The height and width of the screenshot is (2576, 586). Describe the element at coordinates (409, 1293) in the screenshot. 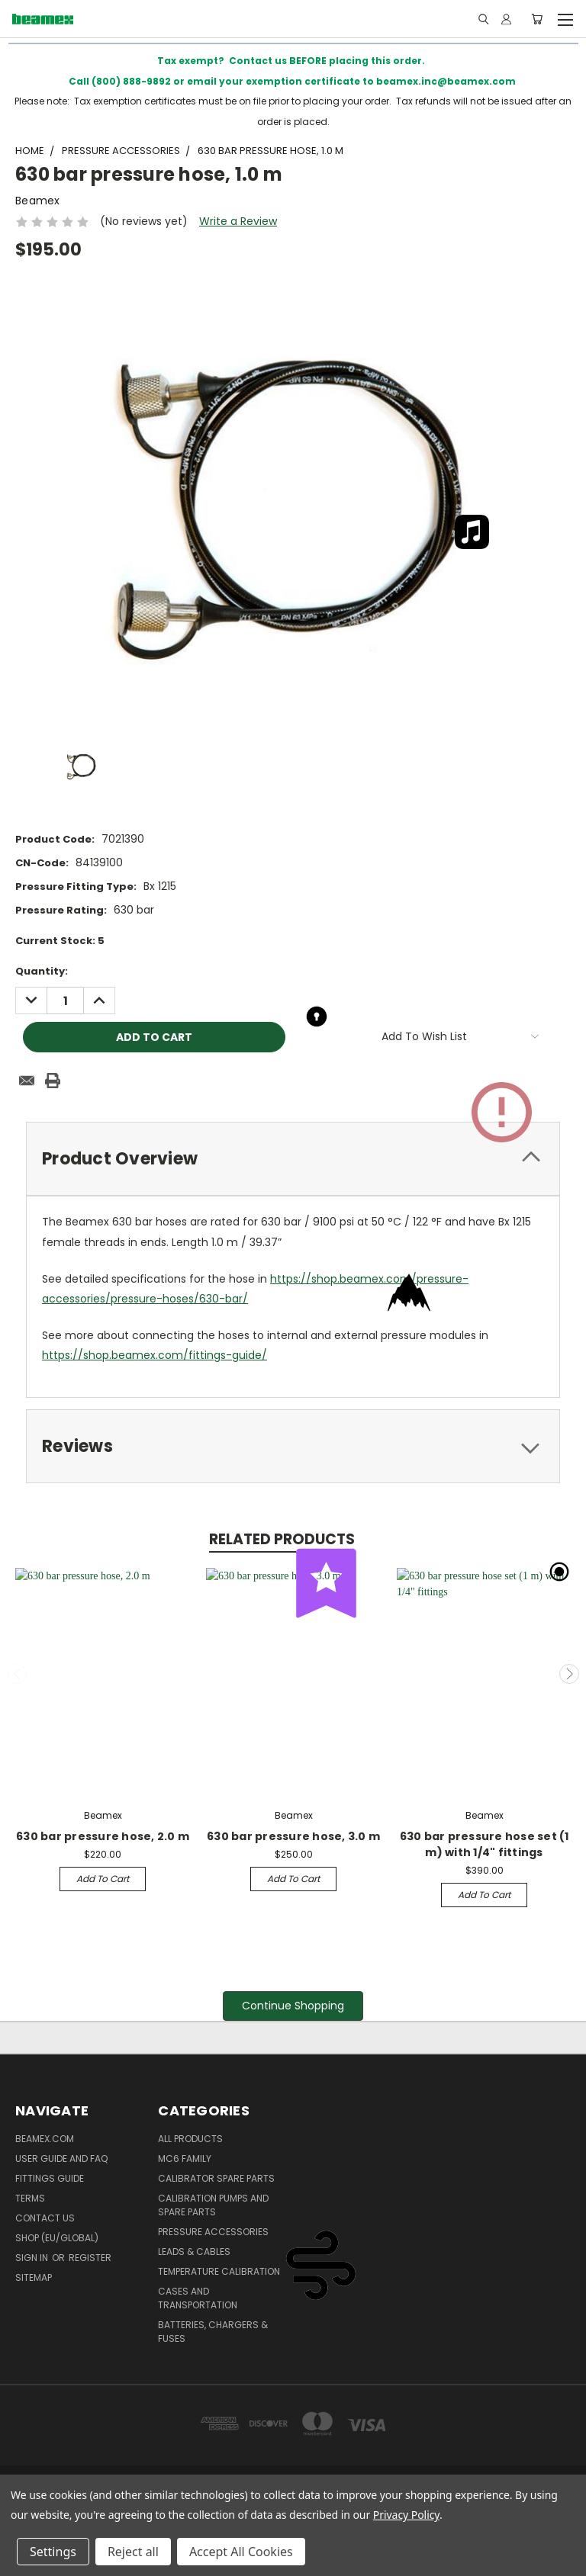

I see `burton snowboards brand logo` at that location.